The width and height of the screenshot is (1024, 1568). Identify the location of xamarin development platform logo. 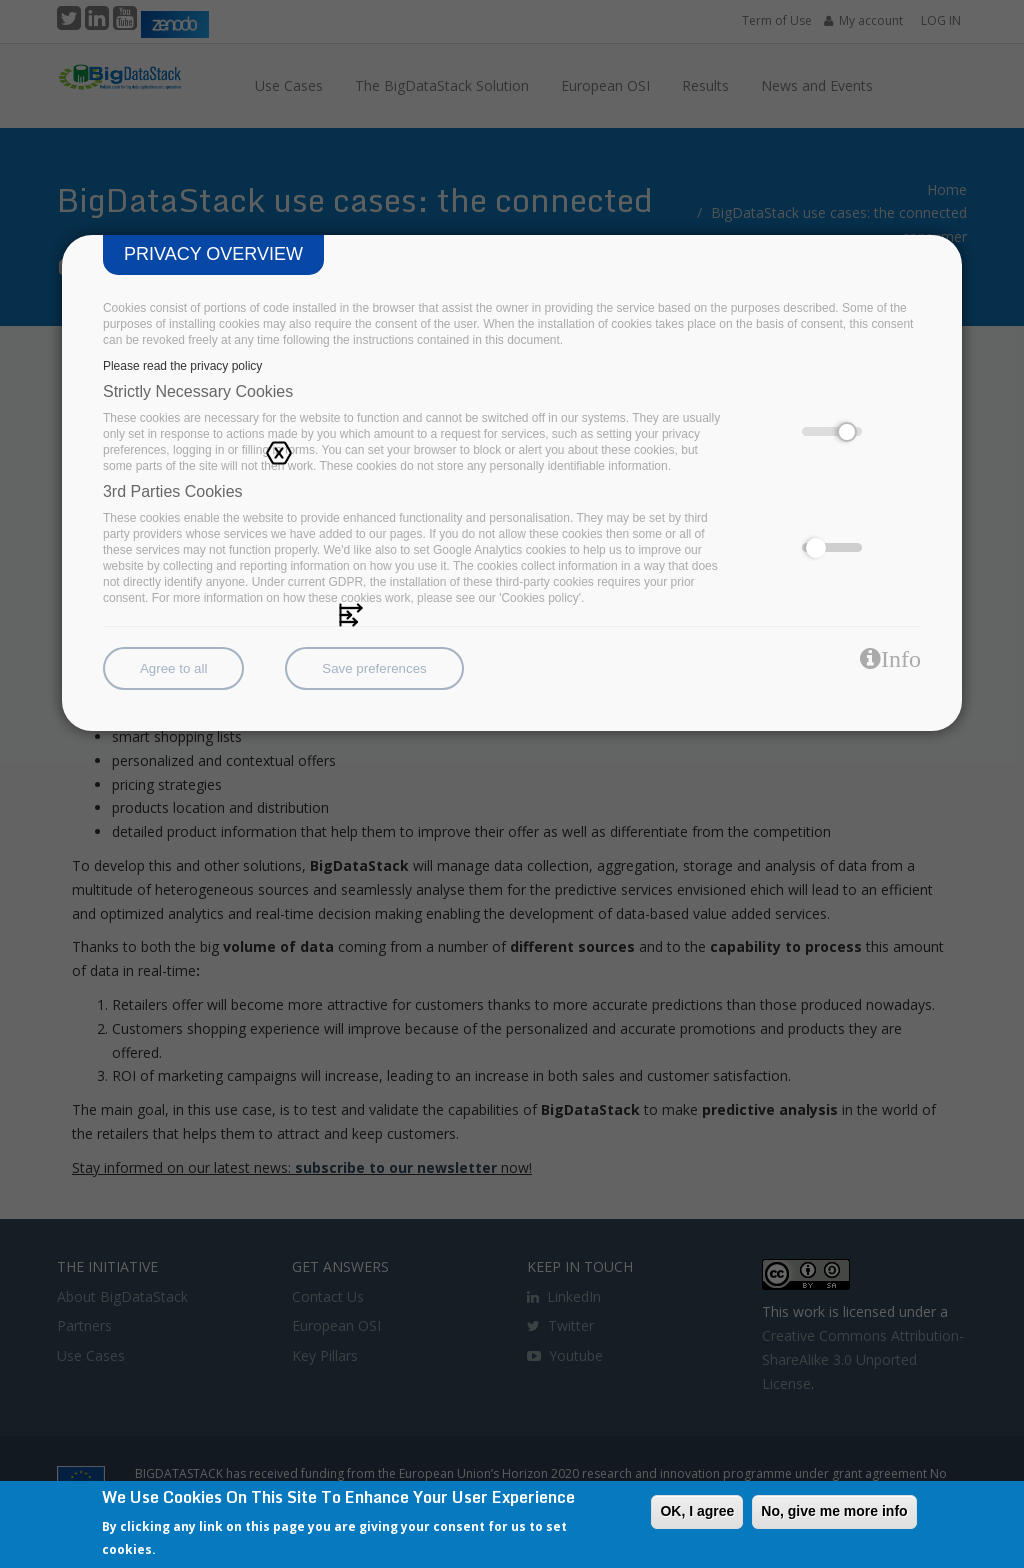
(279, 453).